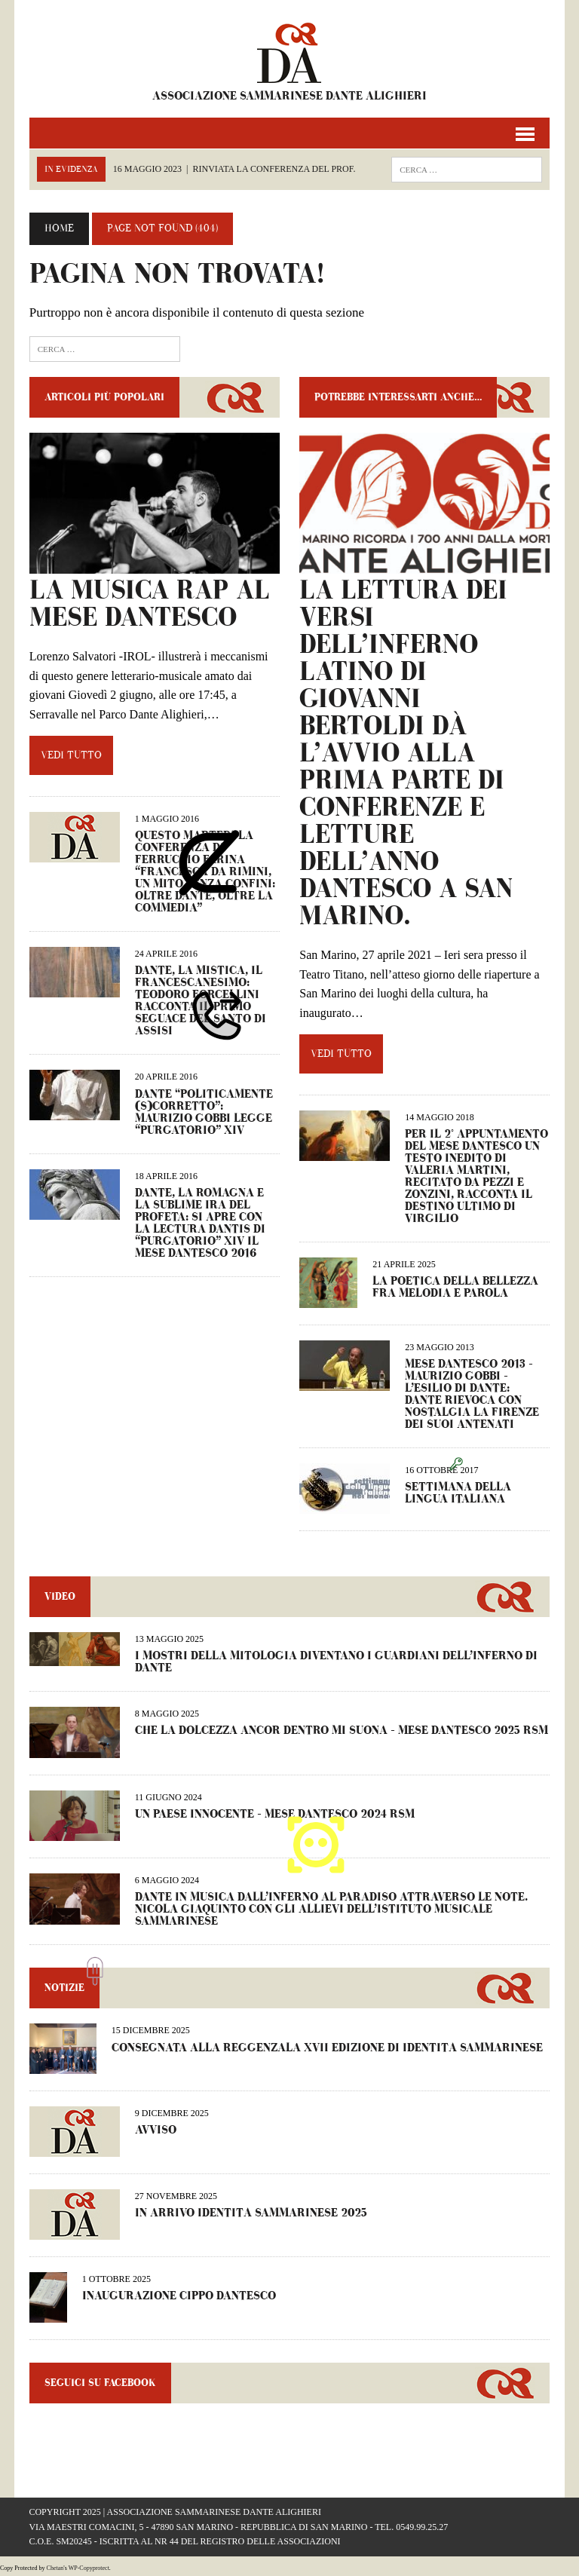  I want to click on access security or password settings, so click(456, 1464).